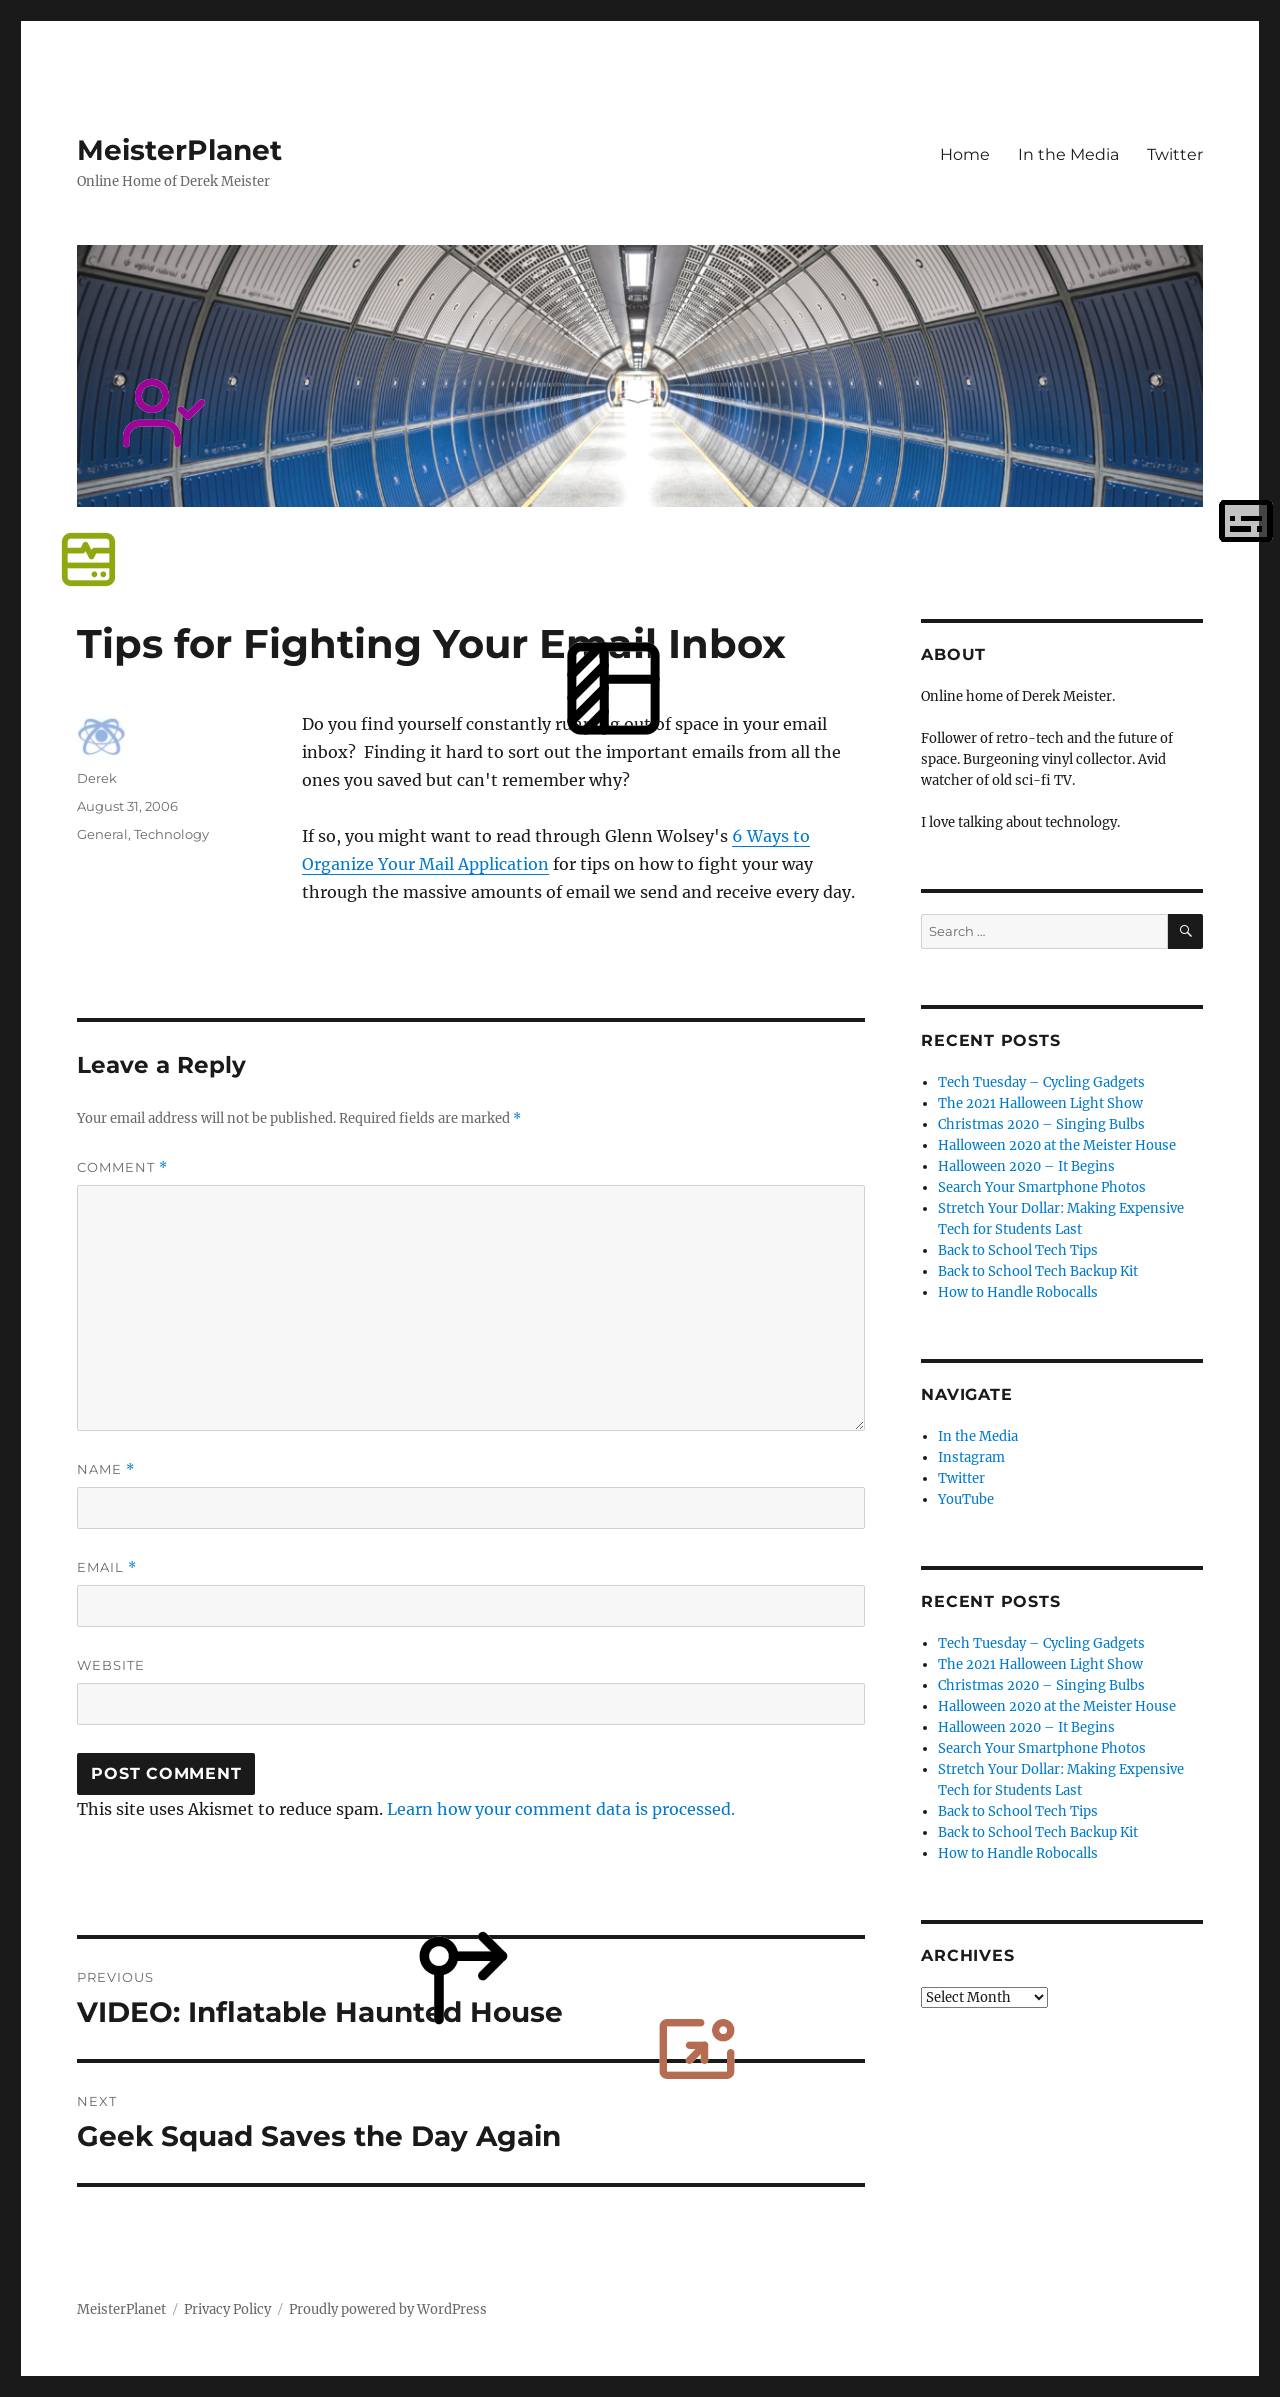  I want to click on pin this item to quick access, so click(697, 2049).